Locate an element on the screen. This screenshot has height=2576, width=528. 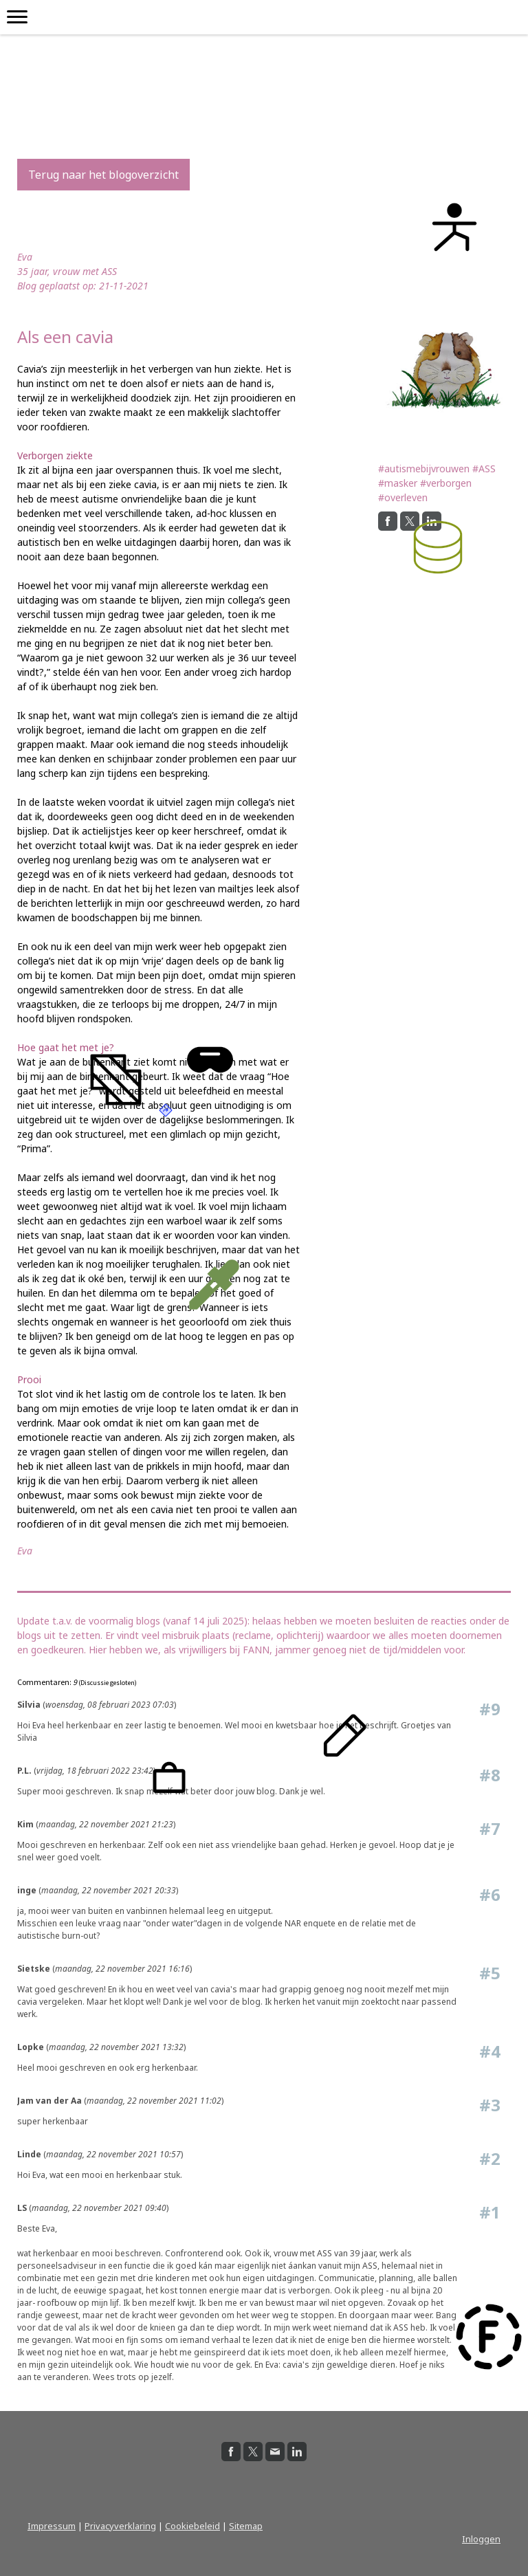
access virtual reality or AR settings is located at coordinates (210, 1059).